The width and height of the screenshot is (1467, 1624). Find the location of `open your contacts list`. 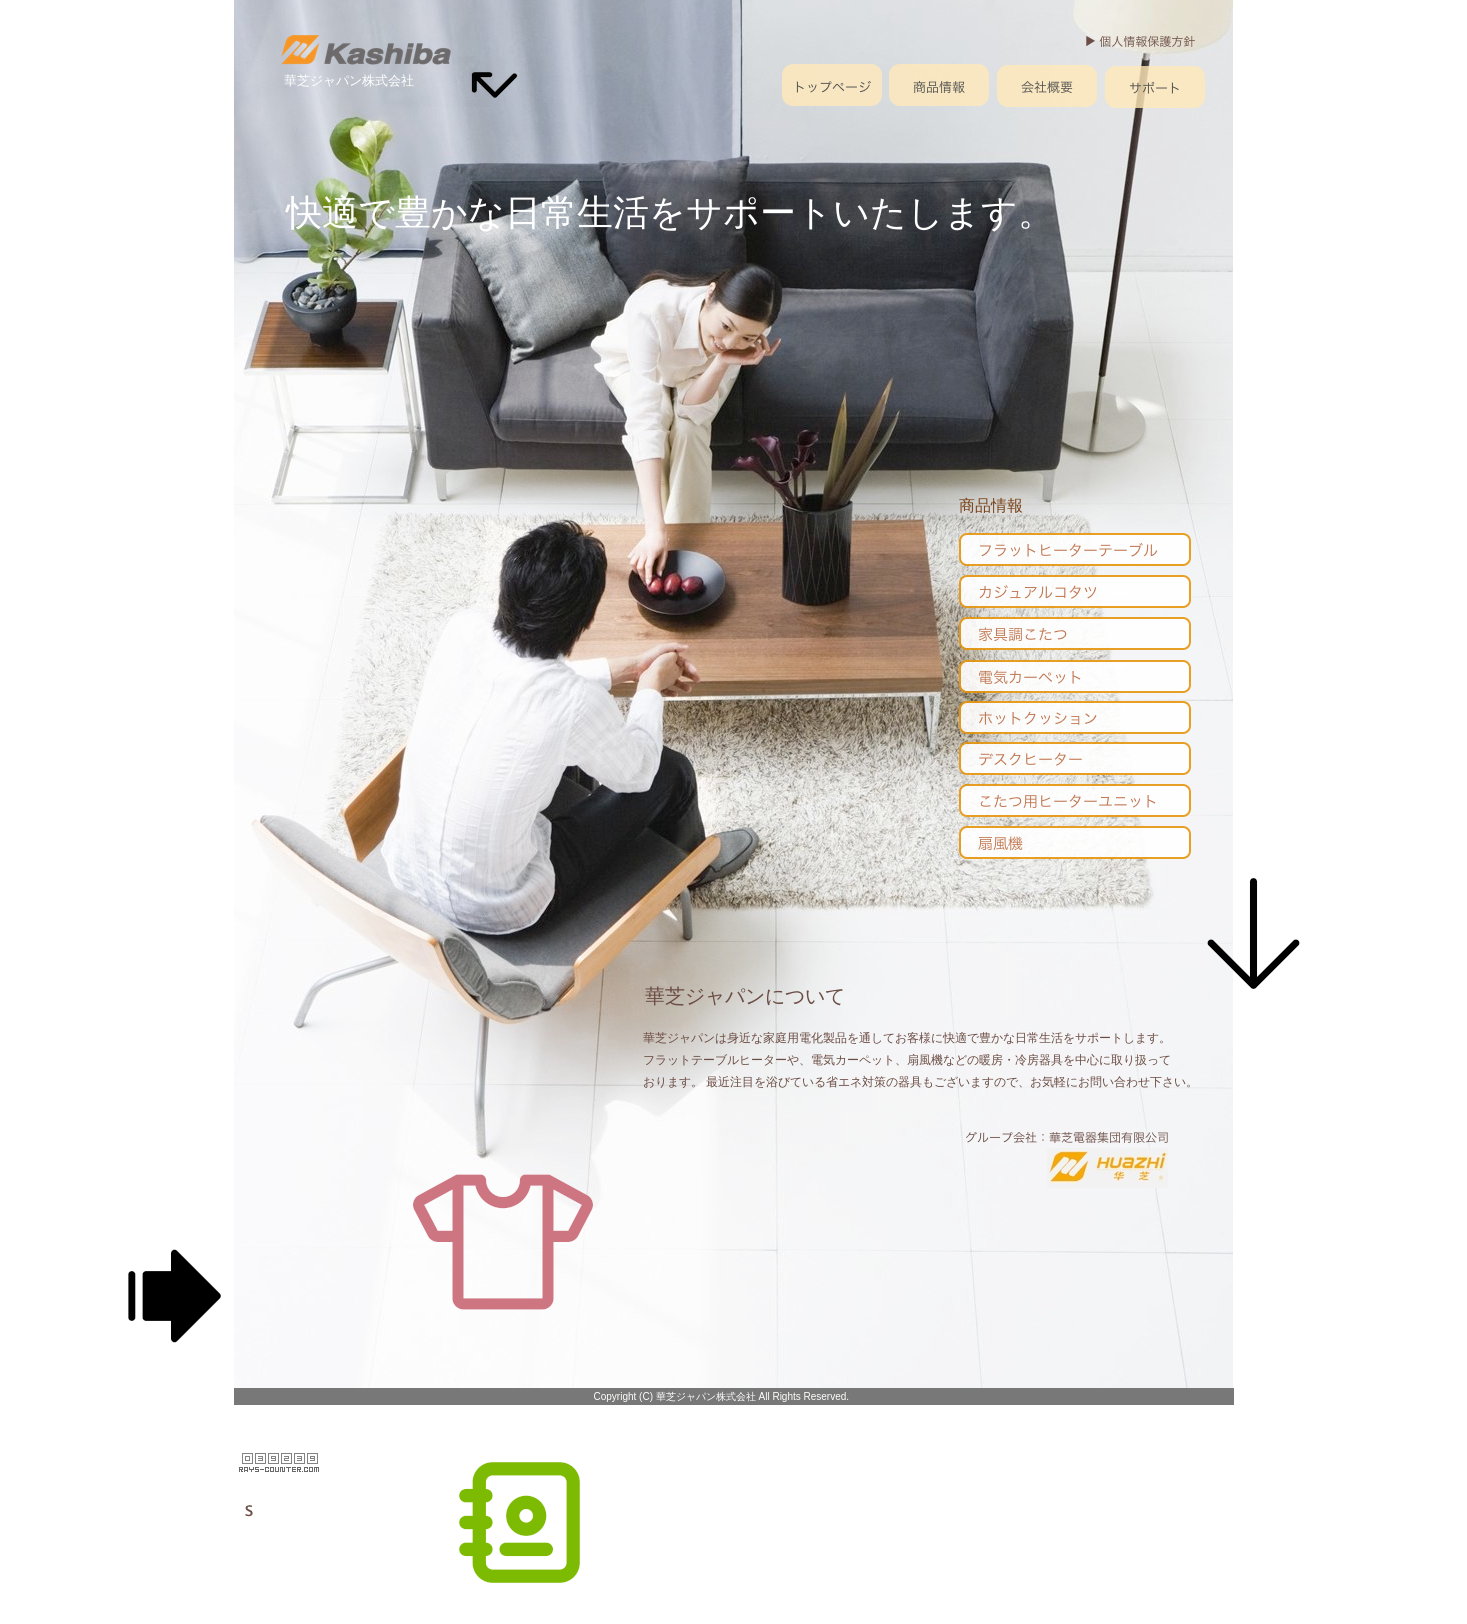

open your contacts list is located at coordinates (519, 1522).